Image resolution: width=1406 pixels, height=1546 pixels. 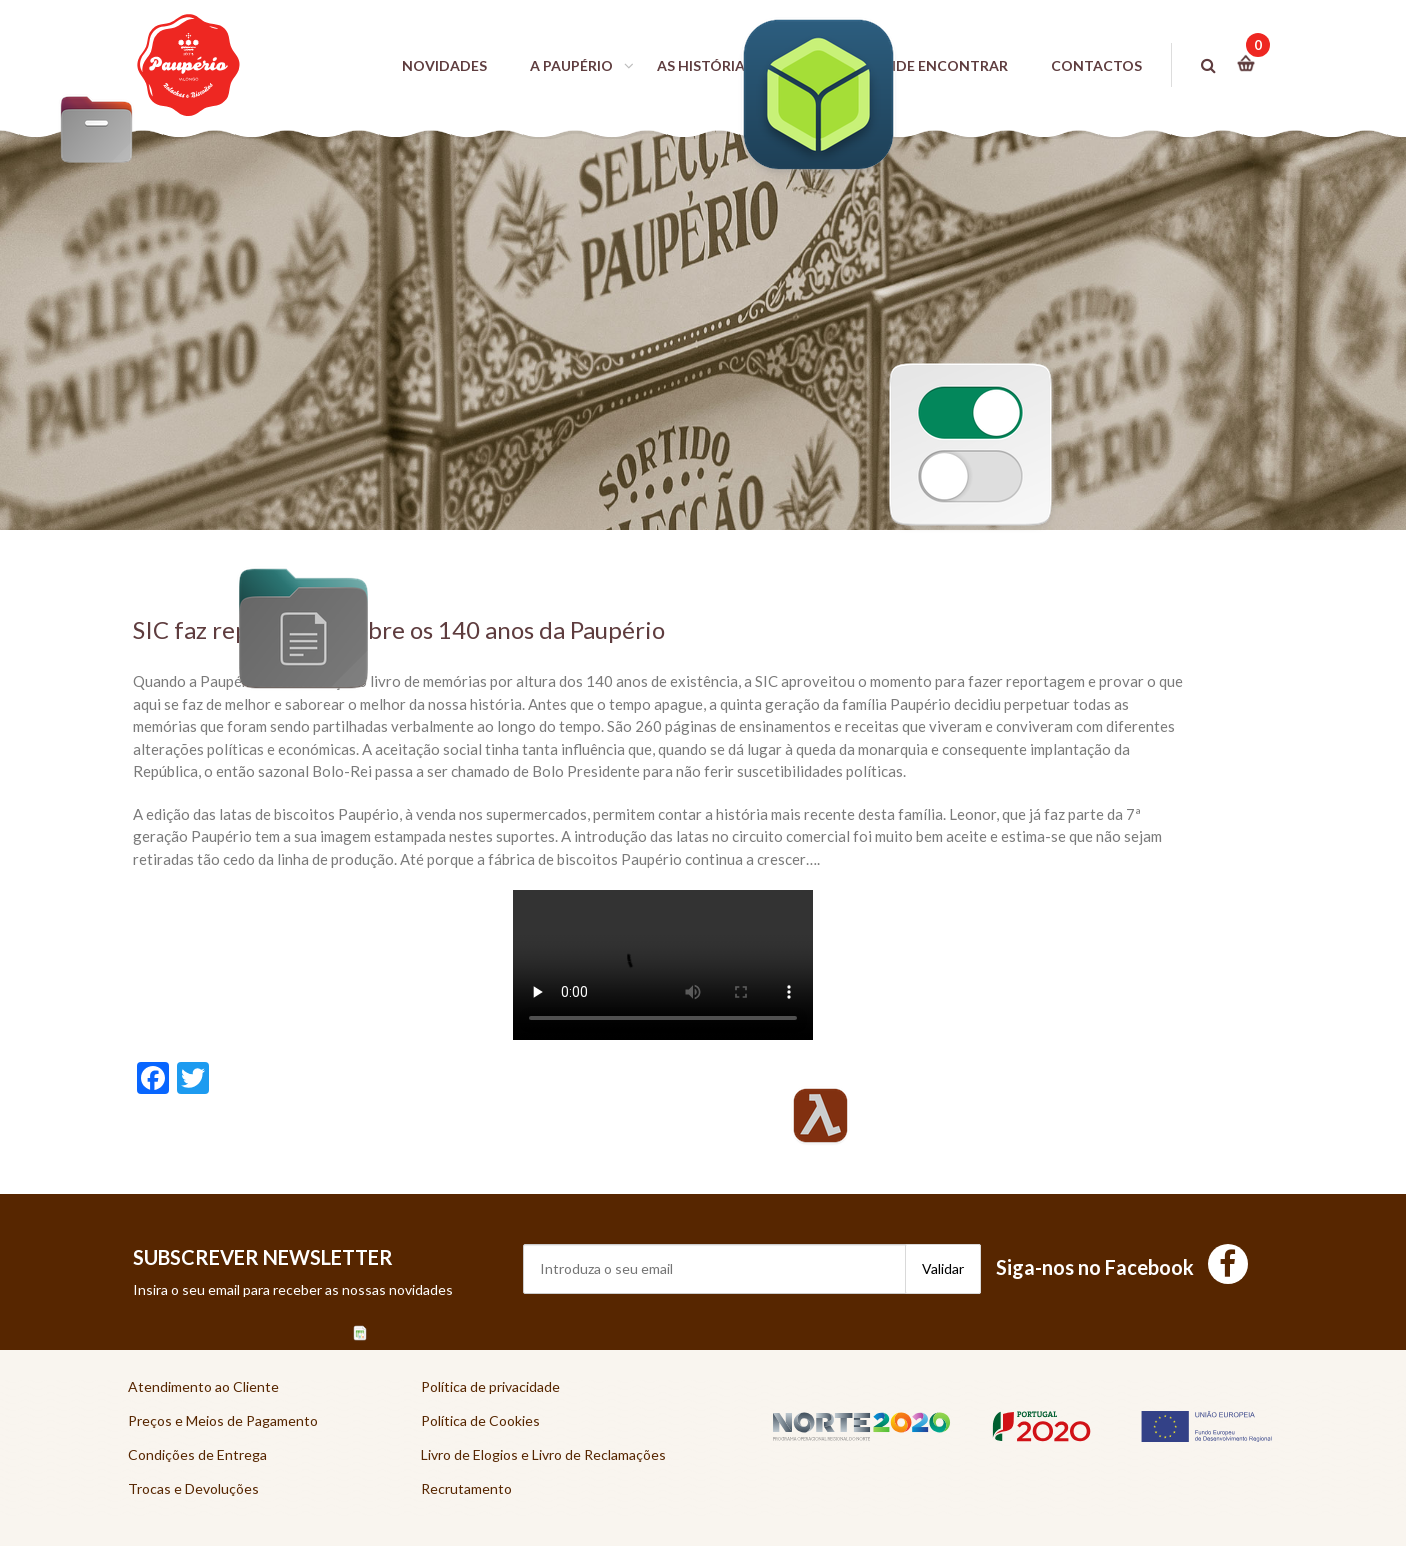 What do you see at coordinates (303, 628) in the screenshot?
I see `open your documents folder` at bounding box center [303, 628].